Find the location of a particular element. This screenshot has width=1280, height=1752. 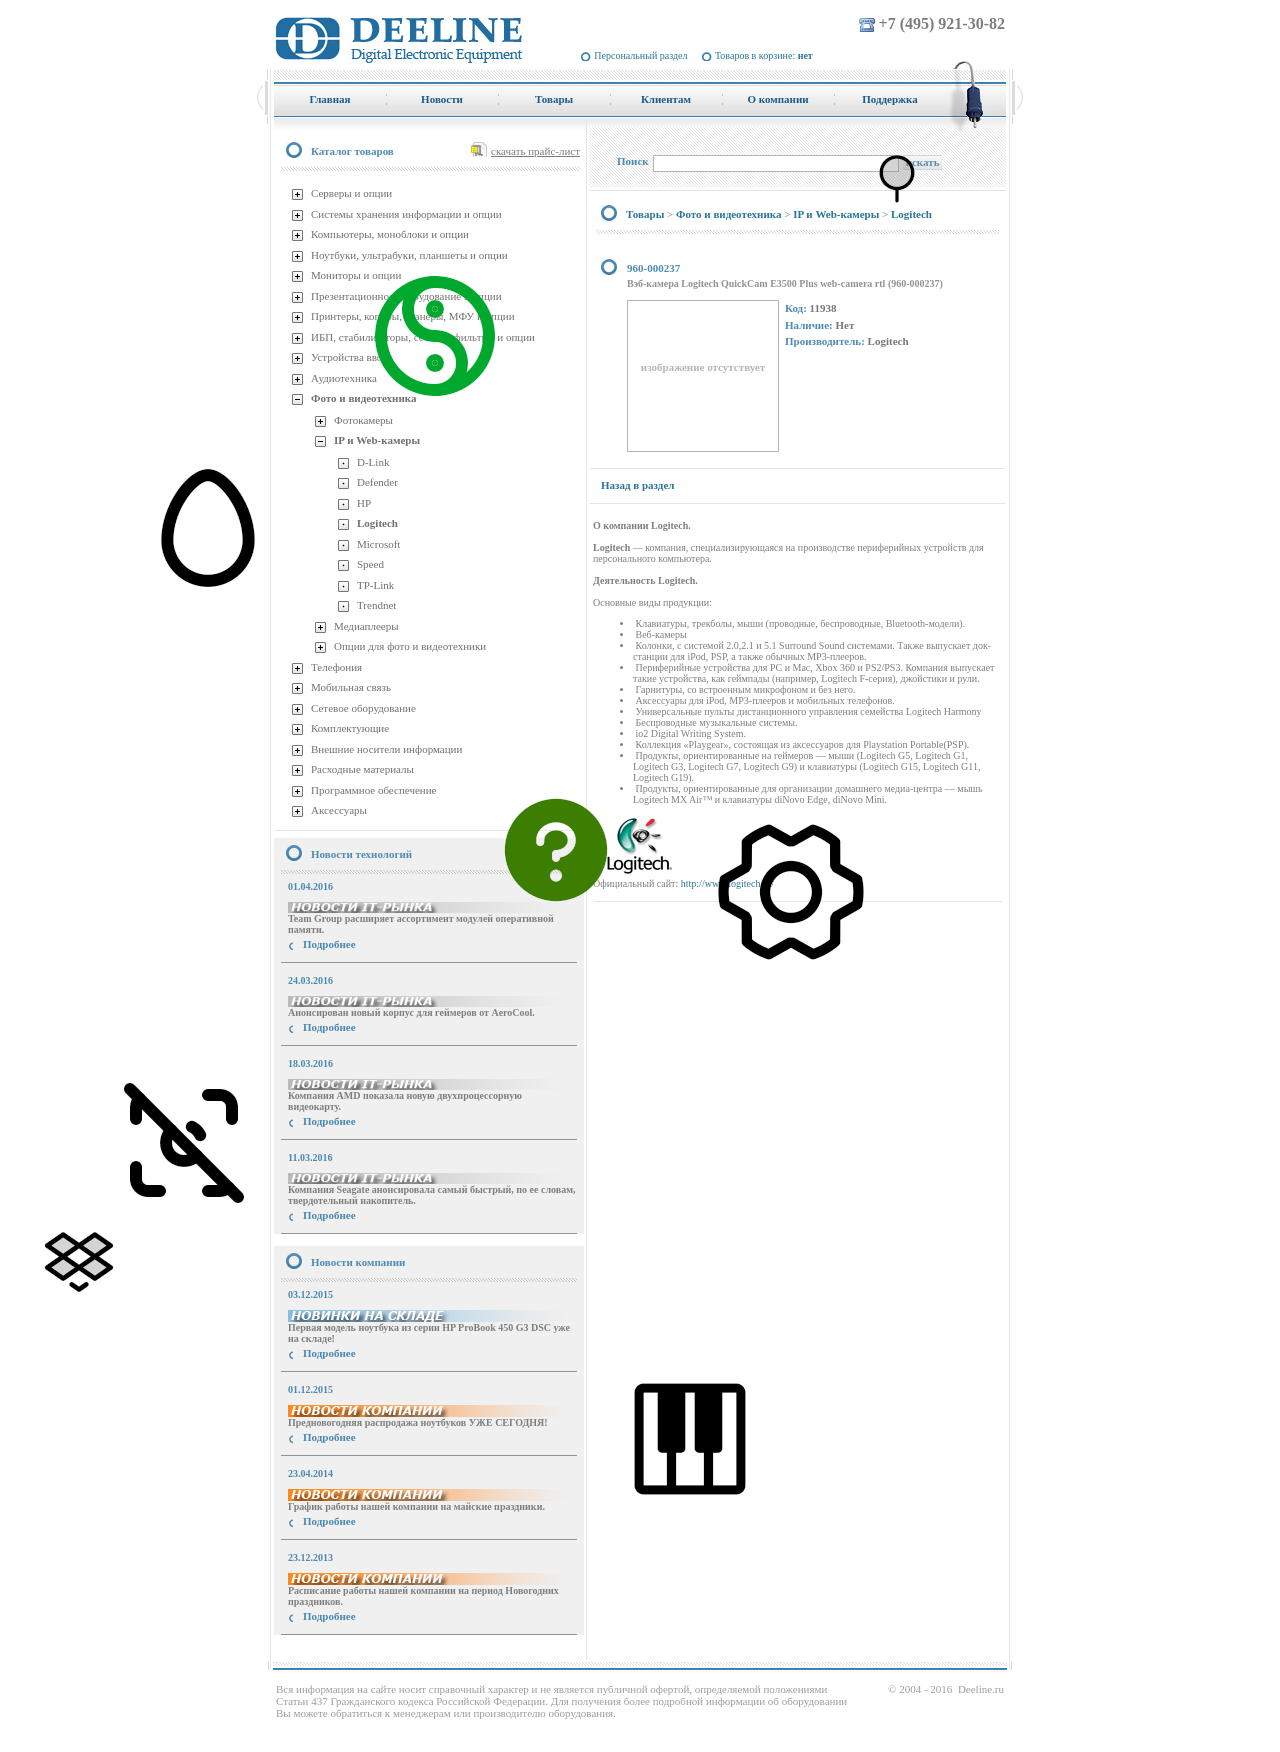

select neuter or non-binary gender option is located at coordinates (897, 178).